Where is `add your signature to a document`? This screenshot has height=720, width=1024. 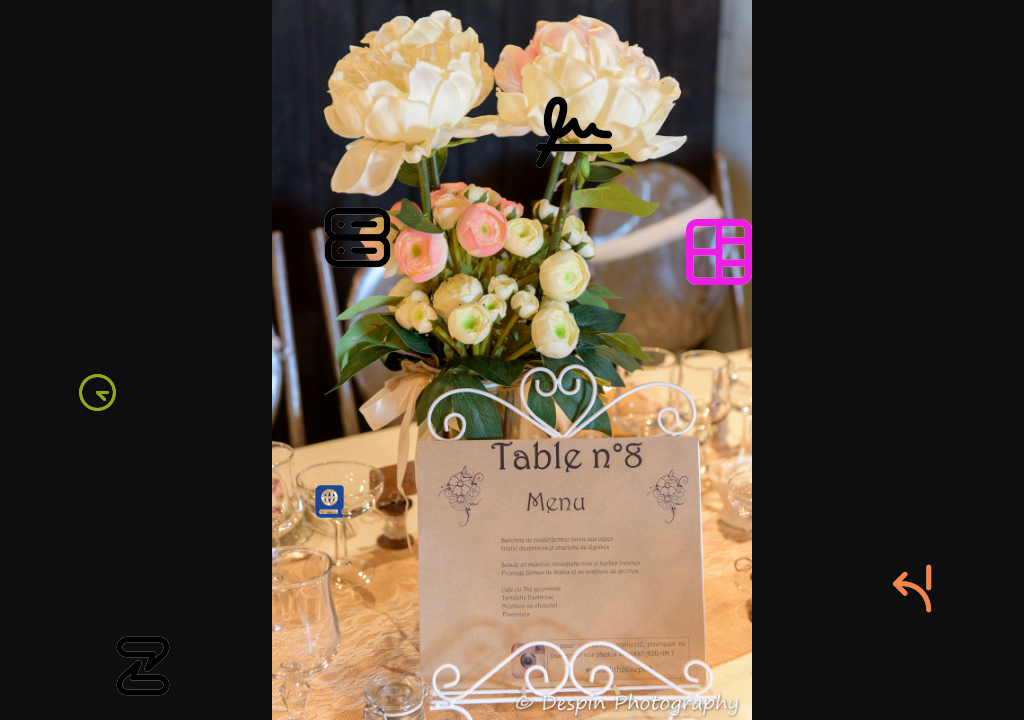
add your signature to a document is located at coordinates (574, 132).